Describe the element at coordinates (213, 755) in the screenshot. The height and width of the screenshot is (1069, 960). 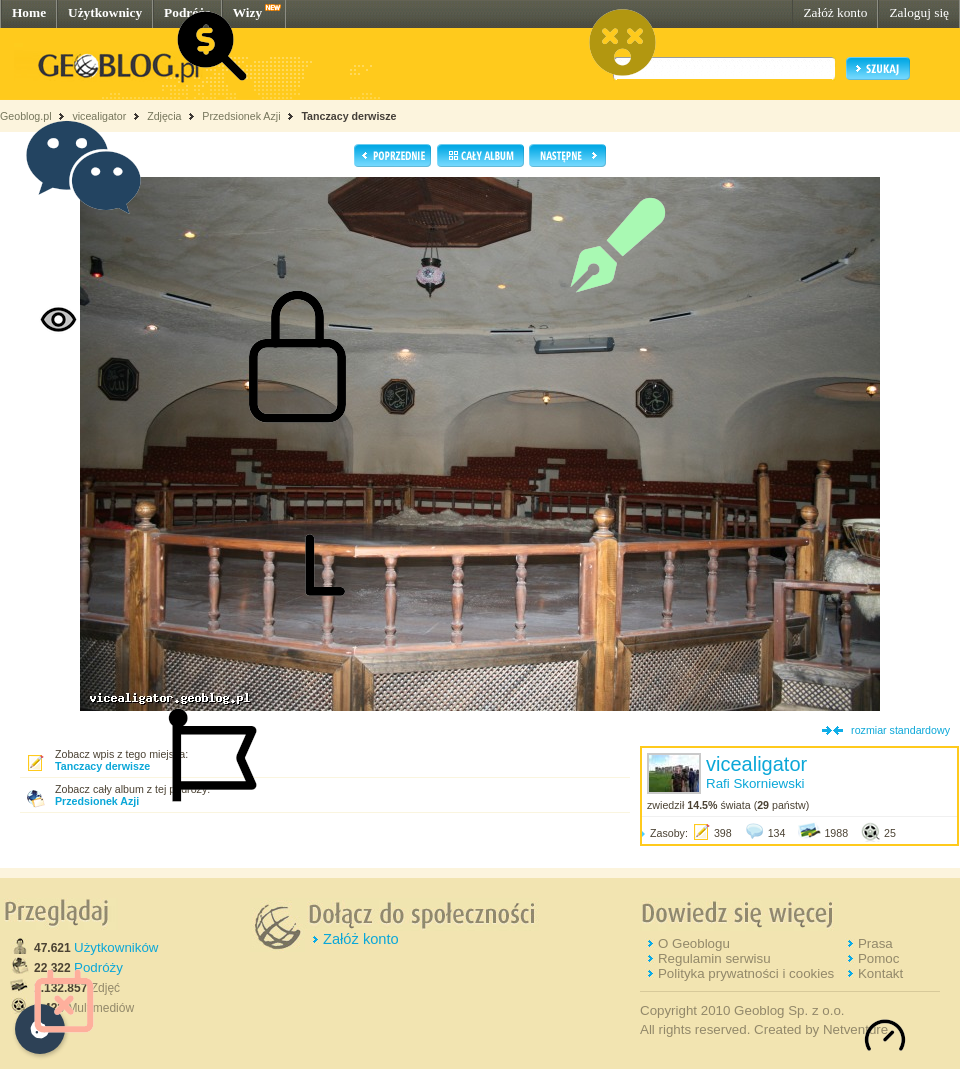
I see `flag or bookmark an item` at that location.